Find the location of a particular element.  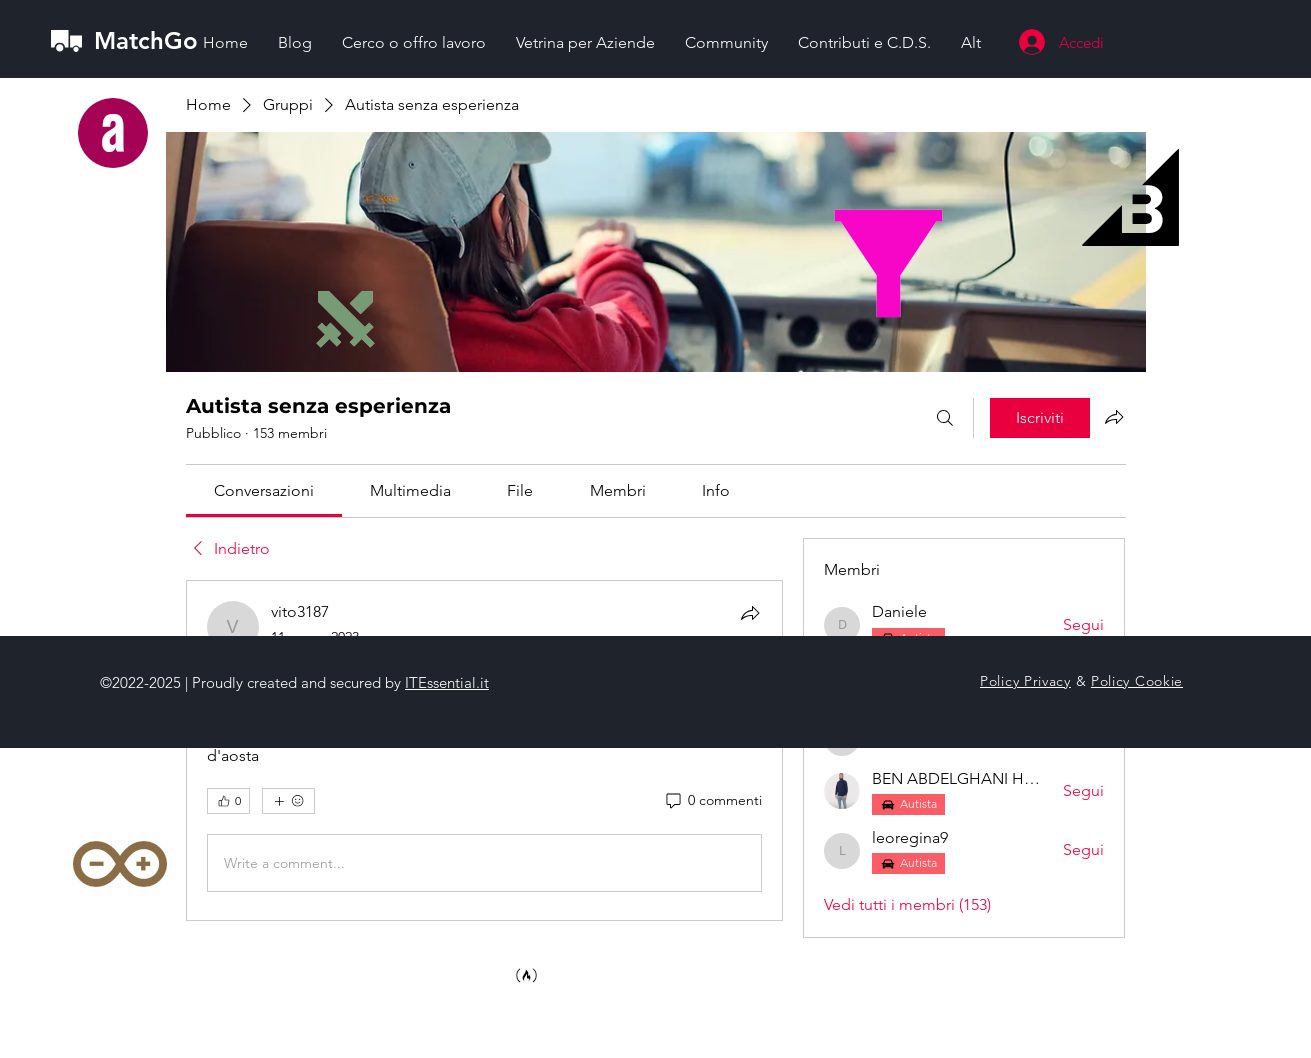

Arduino brand logo is located at coordinates (120, 864).